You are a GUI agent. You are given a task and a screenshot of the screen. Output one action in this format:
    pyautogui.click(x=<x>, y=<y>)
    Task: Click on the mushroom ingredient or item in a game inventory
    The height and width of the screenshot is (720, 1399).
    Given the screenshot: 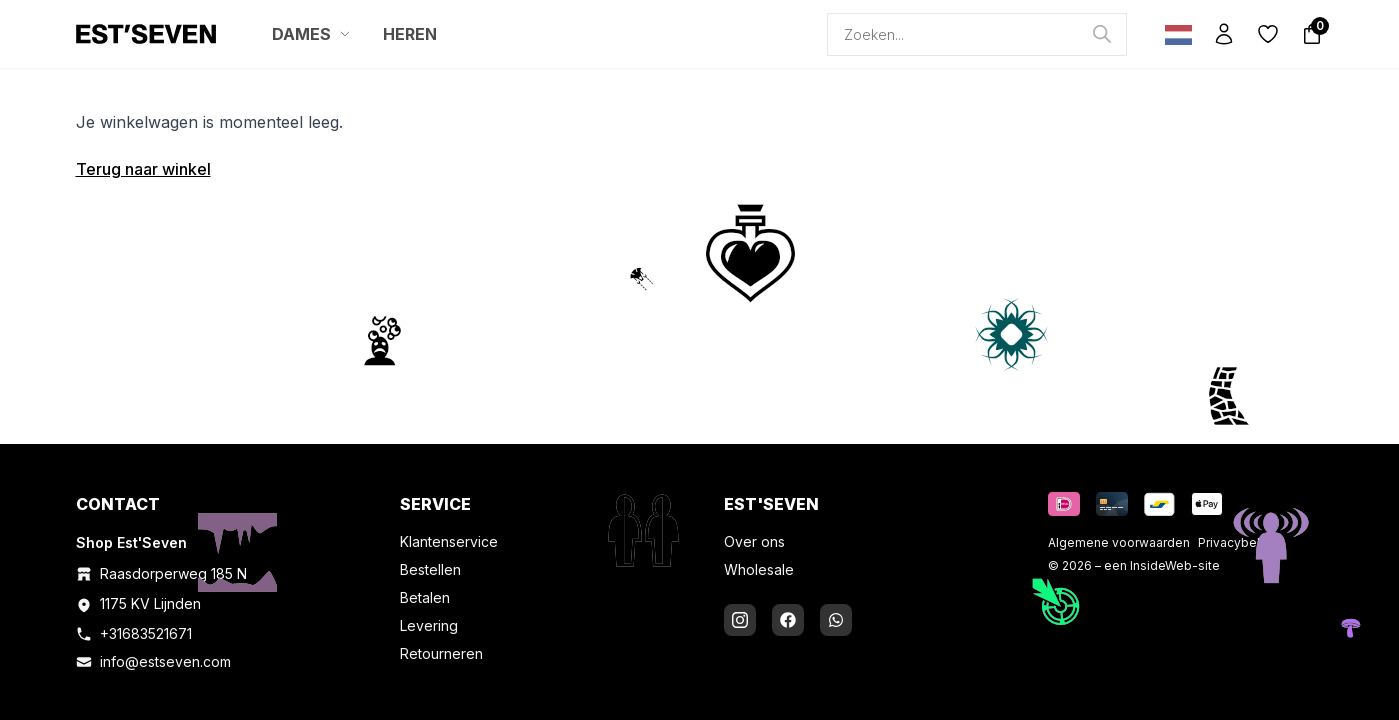 What is the action you would take?
    pyautogui.click(x=1351, y=628)
    